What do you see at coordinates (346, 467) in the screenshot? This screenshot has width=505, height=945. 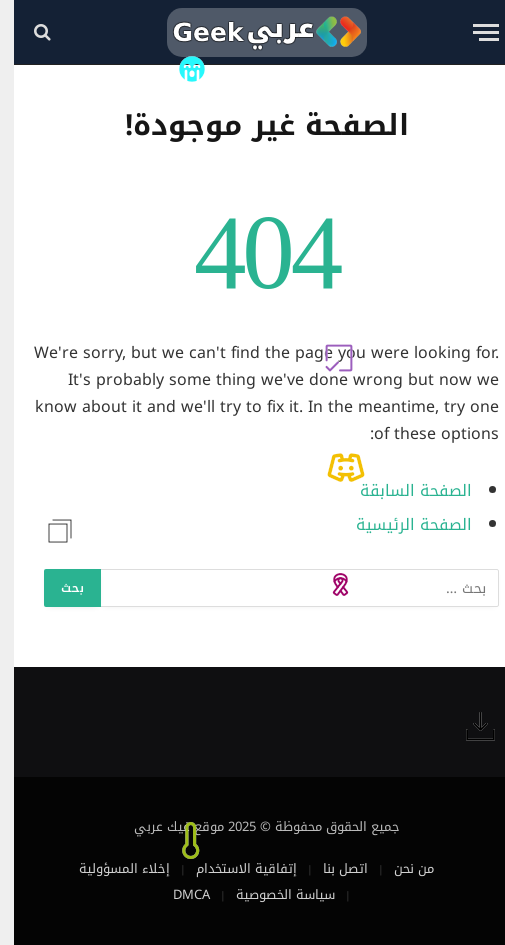 I see `open Discord` at bounding box center [346, 467].